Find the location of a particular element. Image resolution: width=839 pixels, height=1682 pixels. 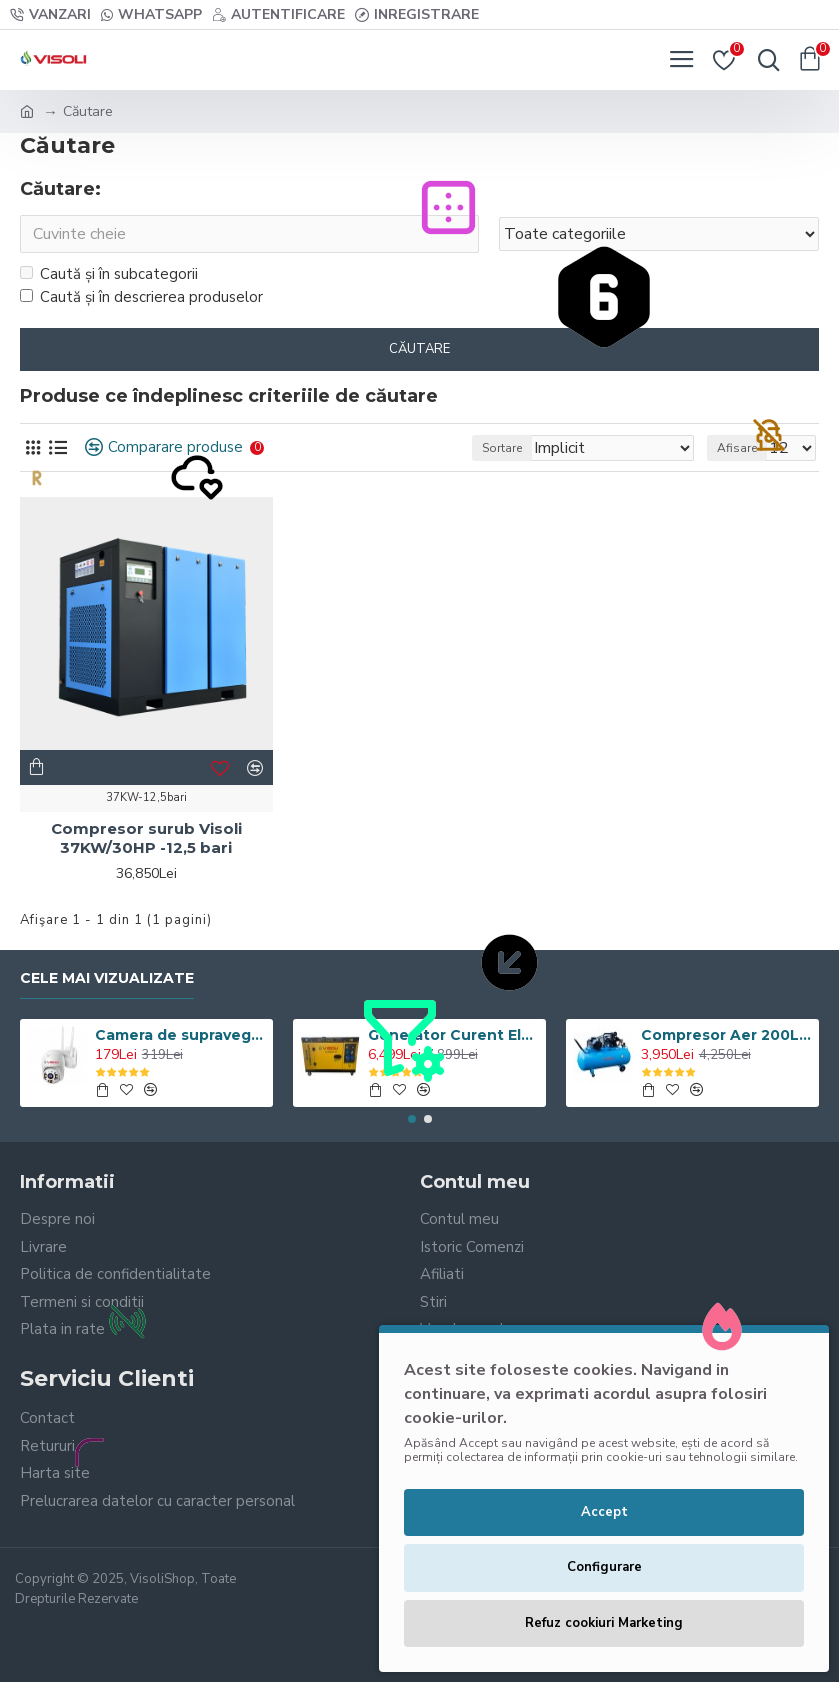

indicates step 6 in a multi-step process is located at coordinates (604, 297).